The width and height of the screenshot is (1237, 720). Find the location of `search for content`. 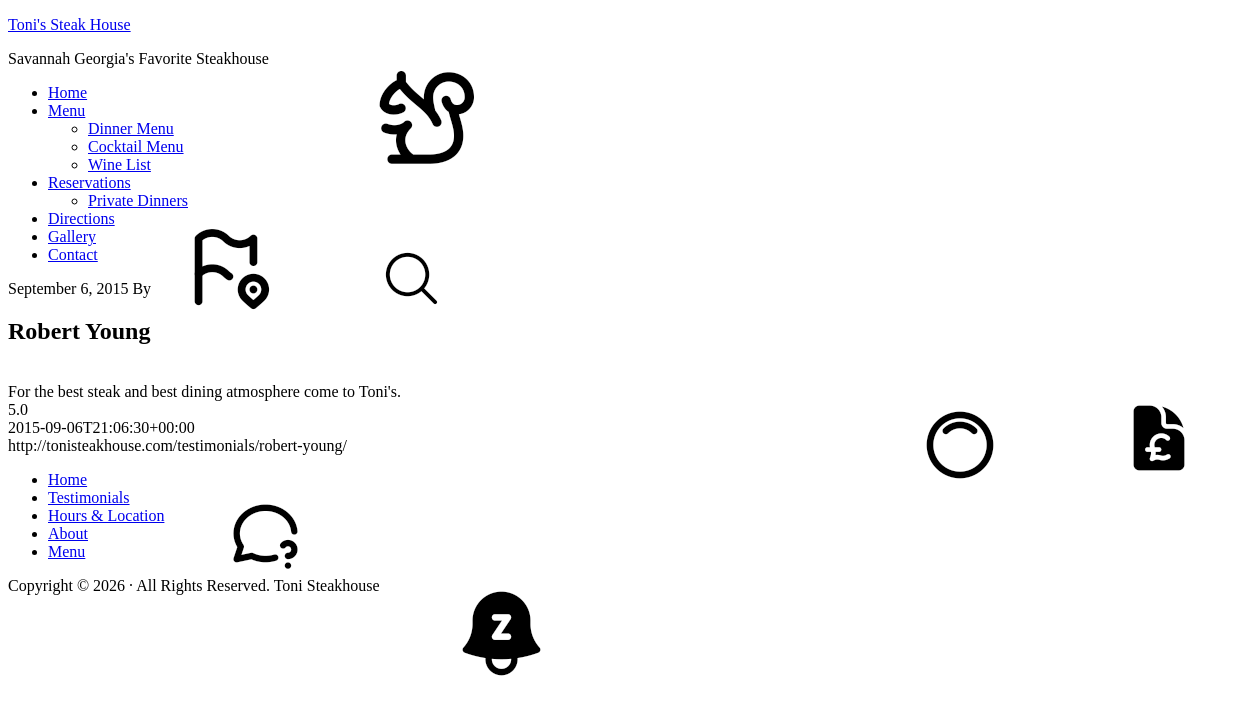

search for content is located at coordinates (411, 278).